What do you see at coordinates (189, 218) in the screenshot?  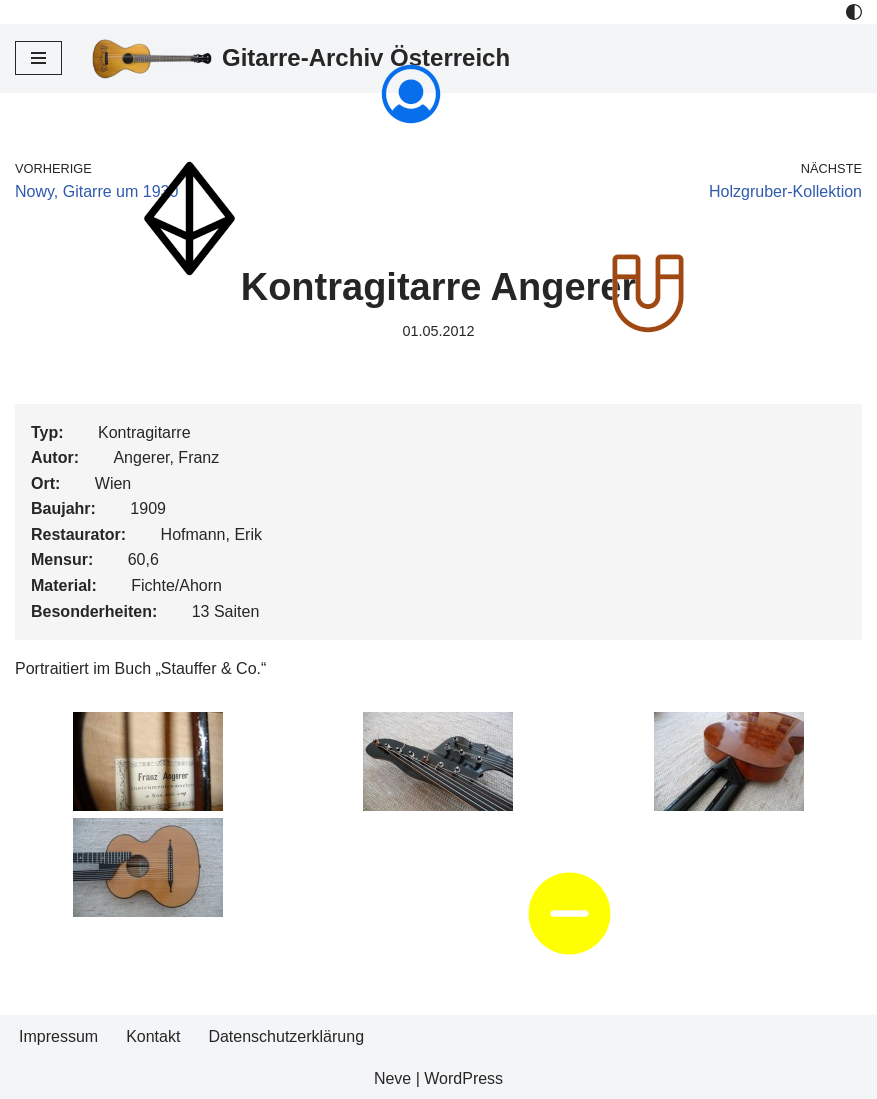 I see `view ethereum wallet or balance` at bounding box center [189, 218].